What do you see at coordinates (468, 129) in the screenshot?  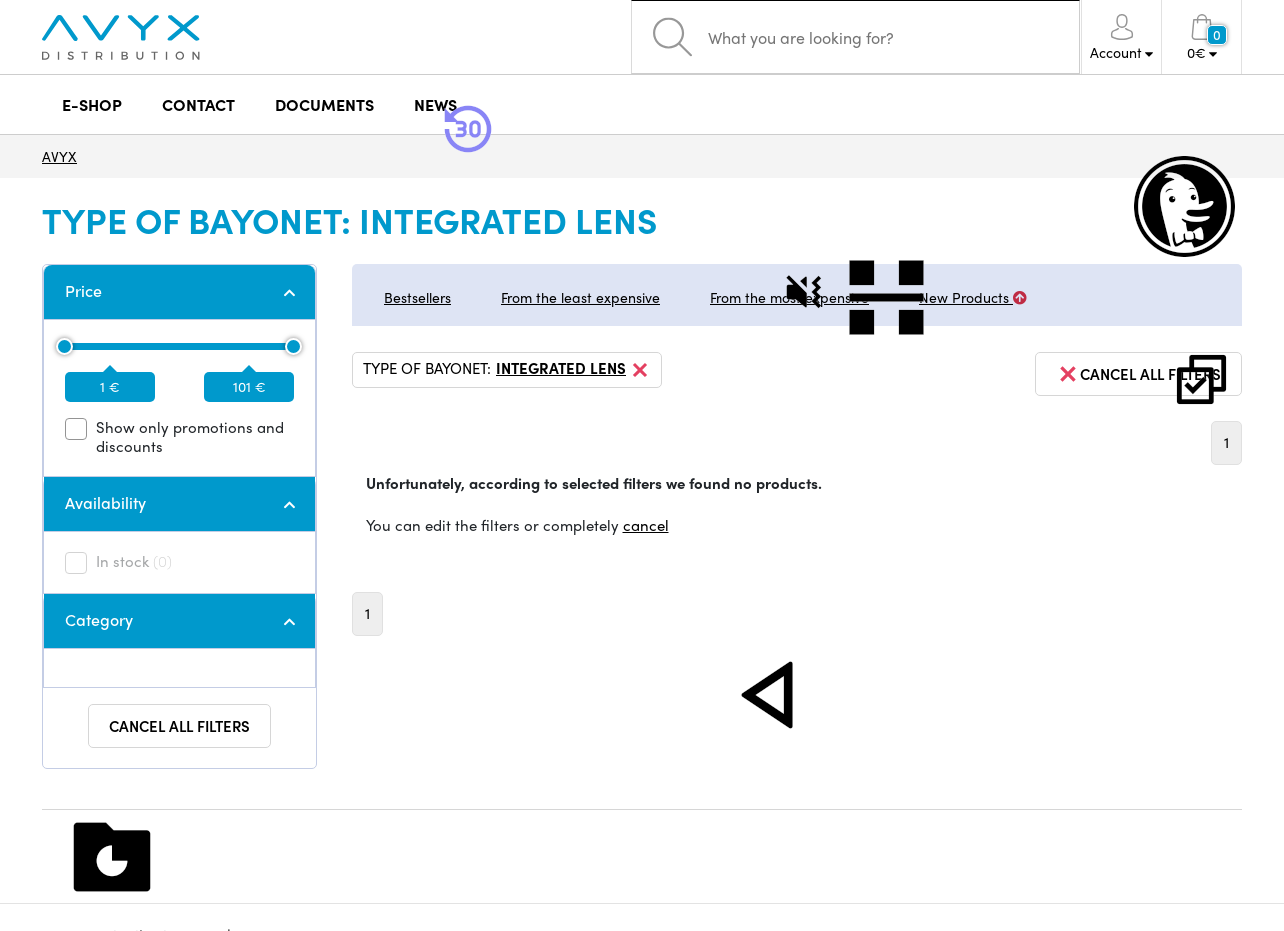 I see `rewind 30 seconds` at bounding box center [468, 129].